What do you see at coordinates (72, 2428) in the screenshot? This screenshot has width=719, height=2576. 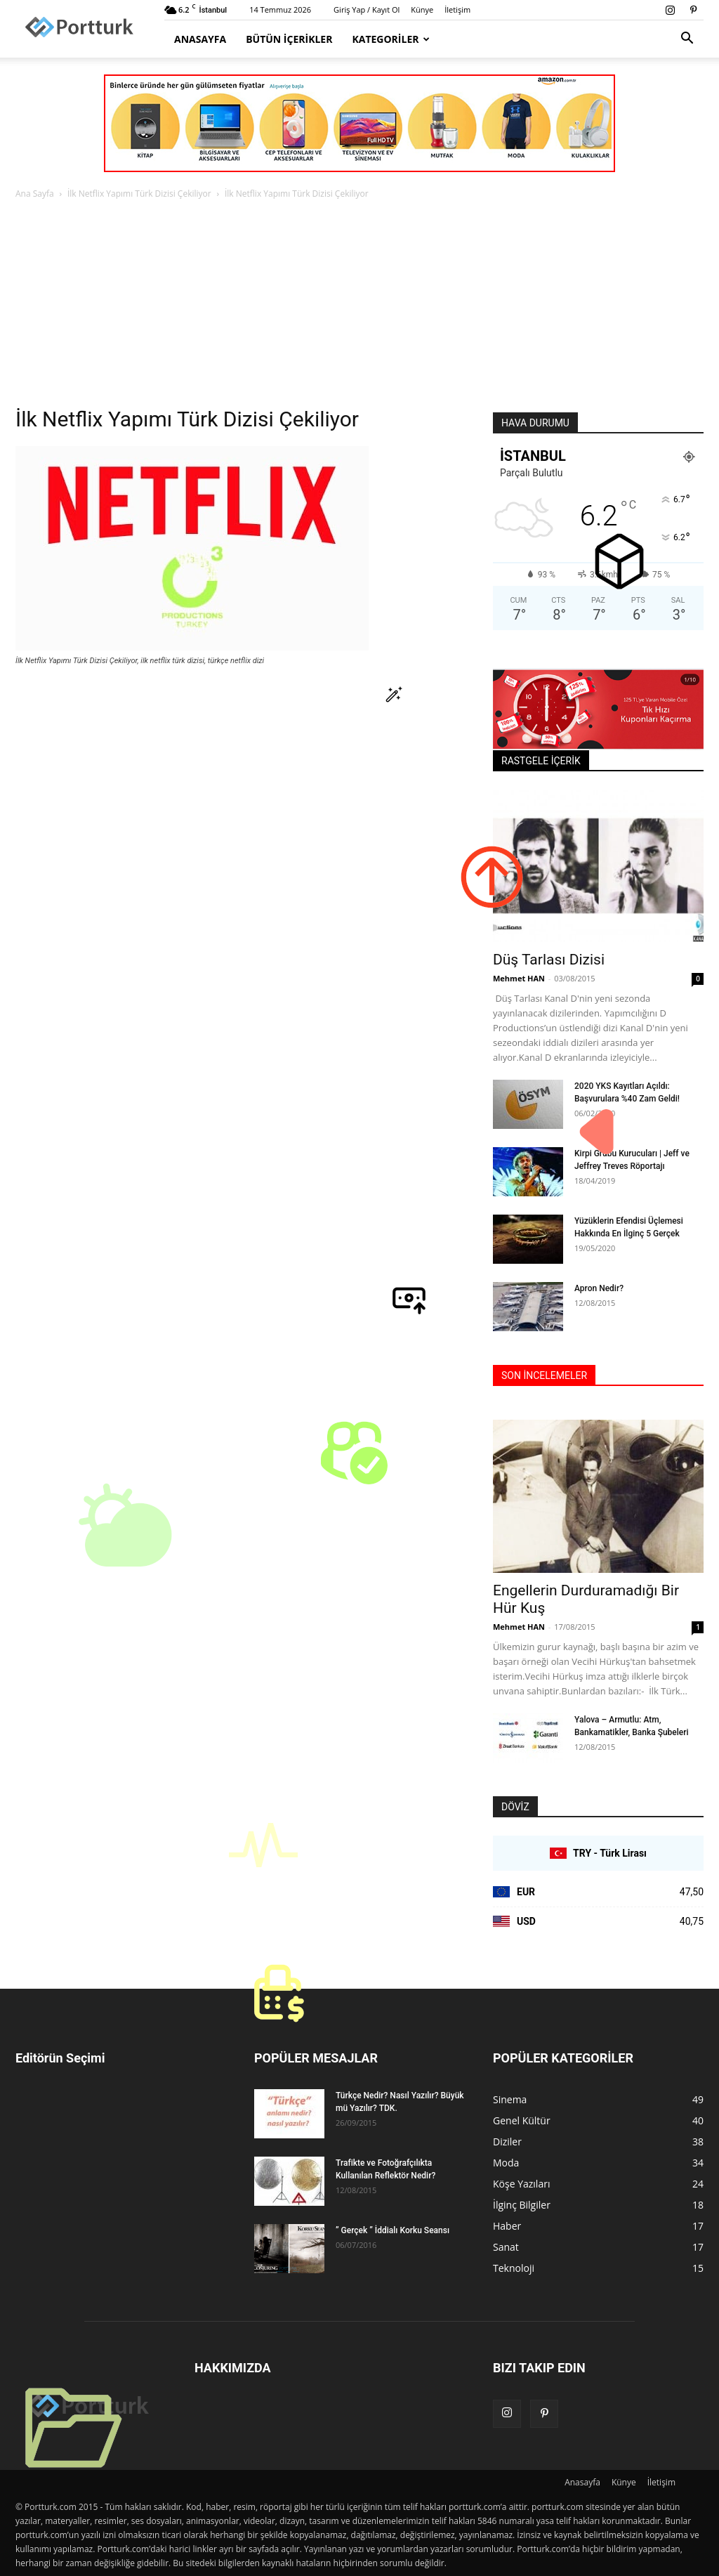 I see `an open folder in the file explorer` at bounding box center [72, 2428].